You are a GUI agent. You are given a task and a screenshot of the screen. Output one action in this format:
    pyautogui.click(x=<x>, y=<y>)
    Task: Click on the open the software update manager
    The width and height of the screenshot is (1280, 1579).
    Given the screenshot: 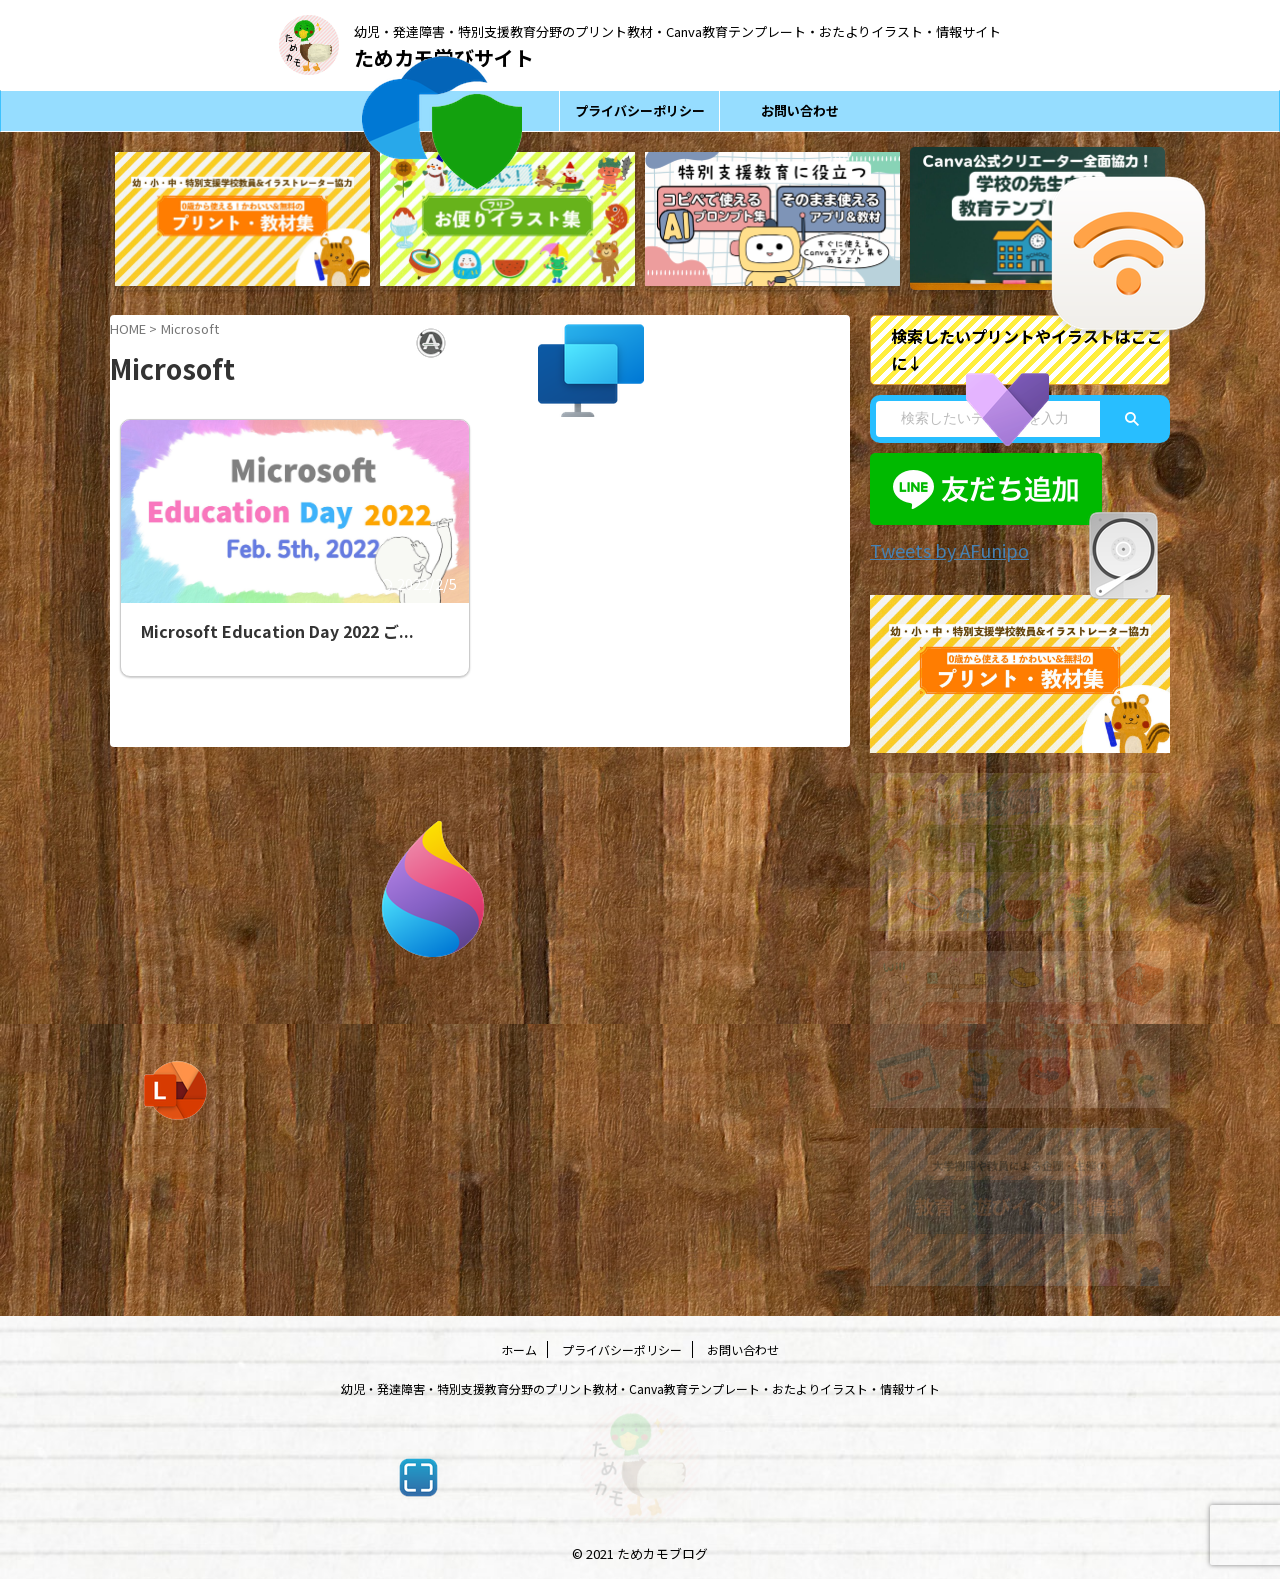 What is the action you would take?
    pyautogui.click(x=431, y=343)
    